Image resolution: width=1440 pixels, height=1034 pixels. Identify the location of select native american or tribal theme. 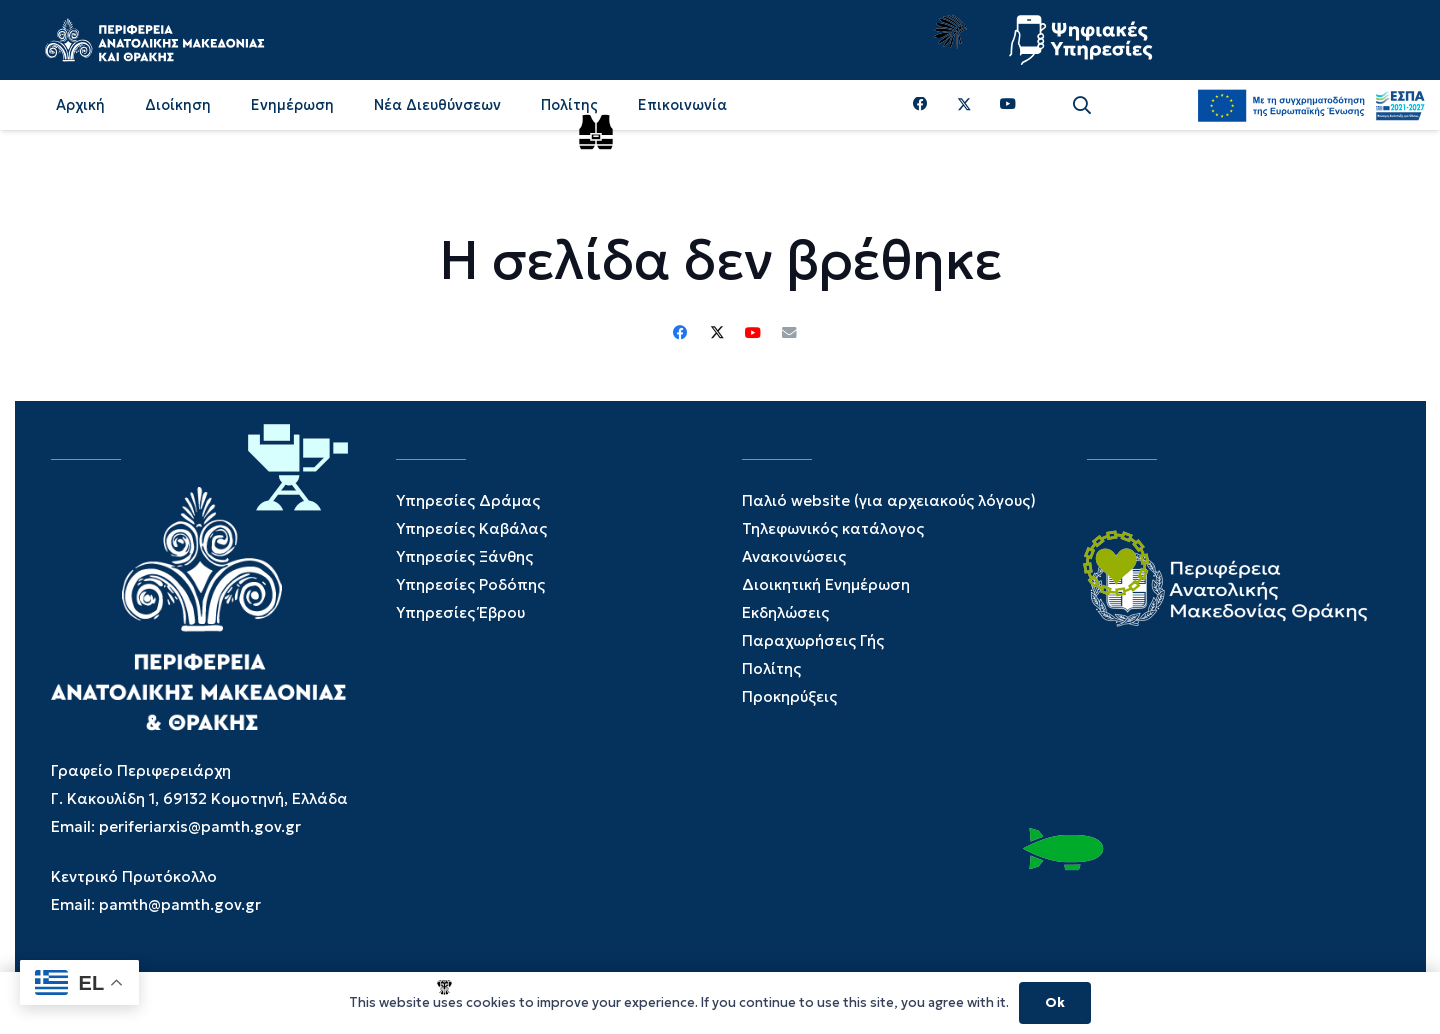
(950, 31).